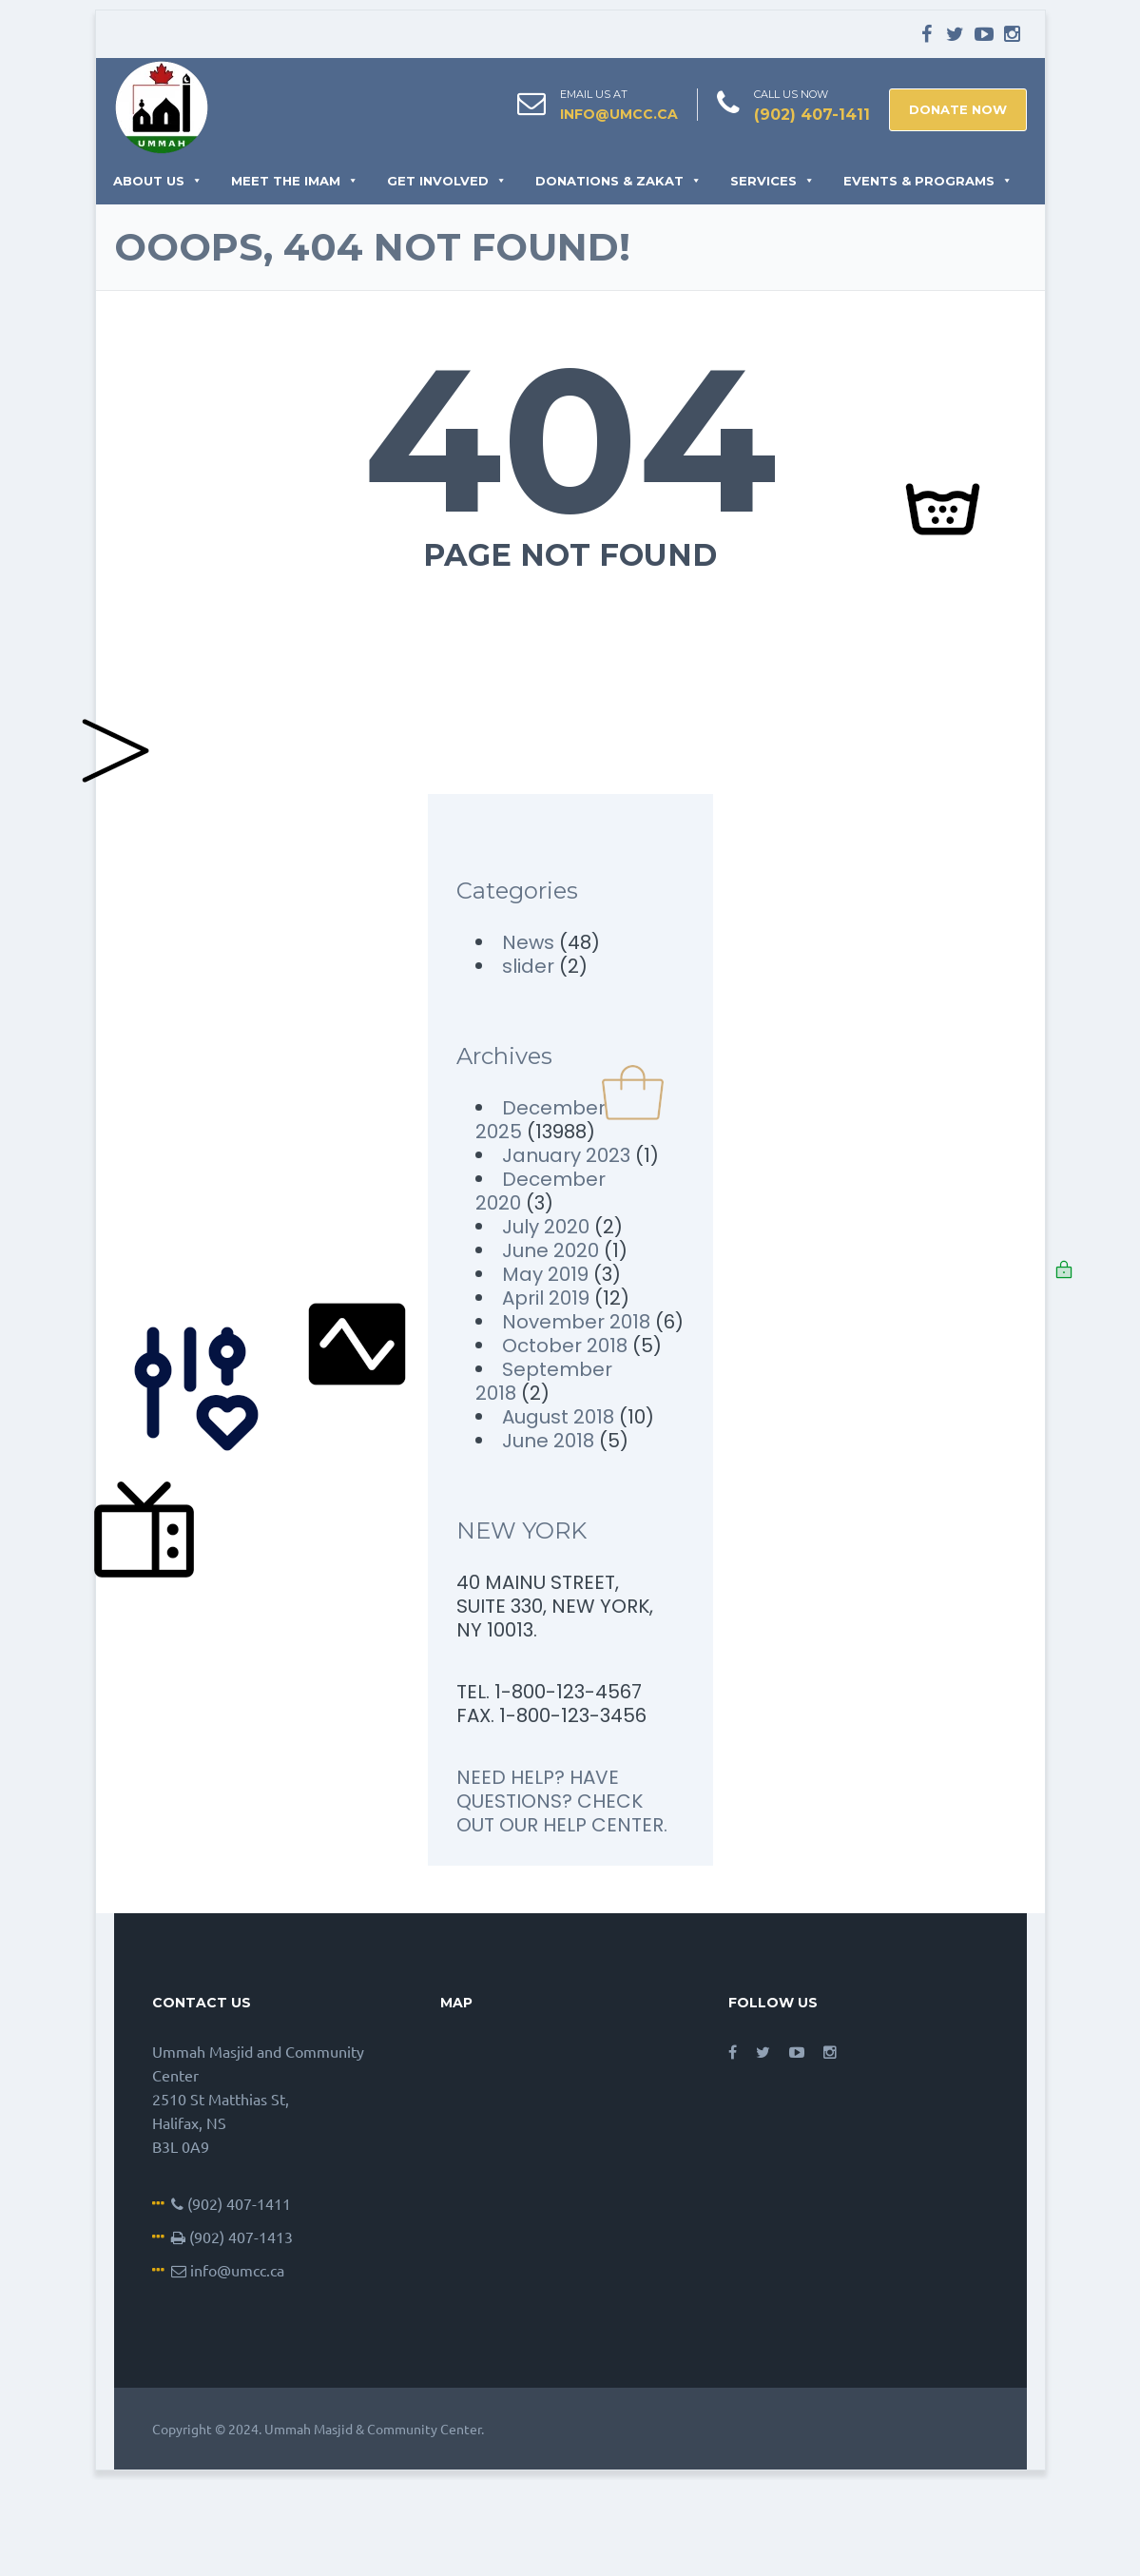 This screenshot has height=2576, width=1140. I want to click on lock or secure this item, so click(1064, 1270).